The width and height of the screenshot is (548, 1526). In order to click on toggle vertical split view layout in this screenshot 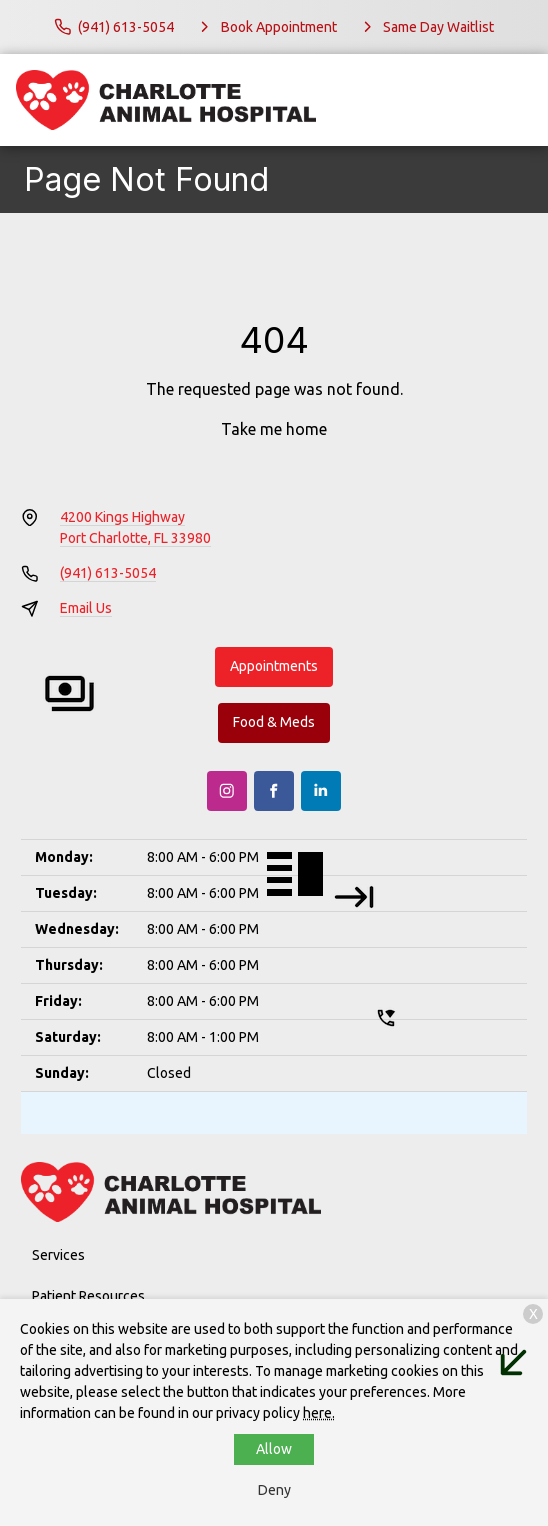, I will do `click(295, 874)`.